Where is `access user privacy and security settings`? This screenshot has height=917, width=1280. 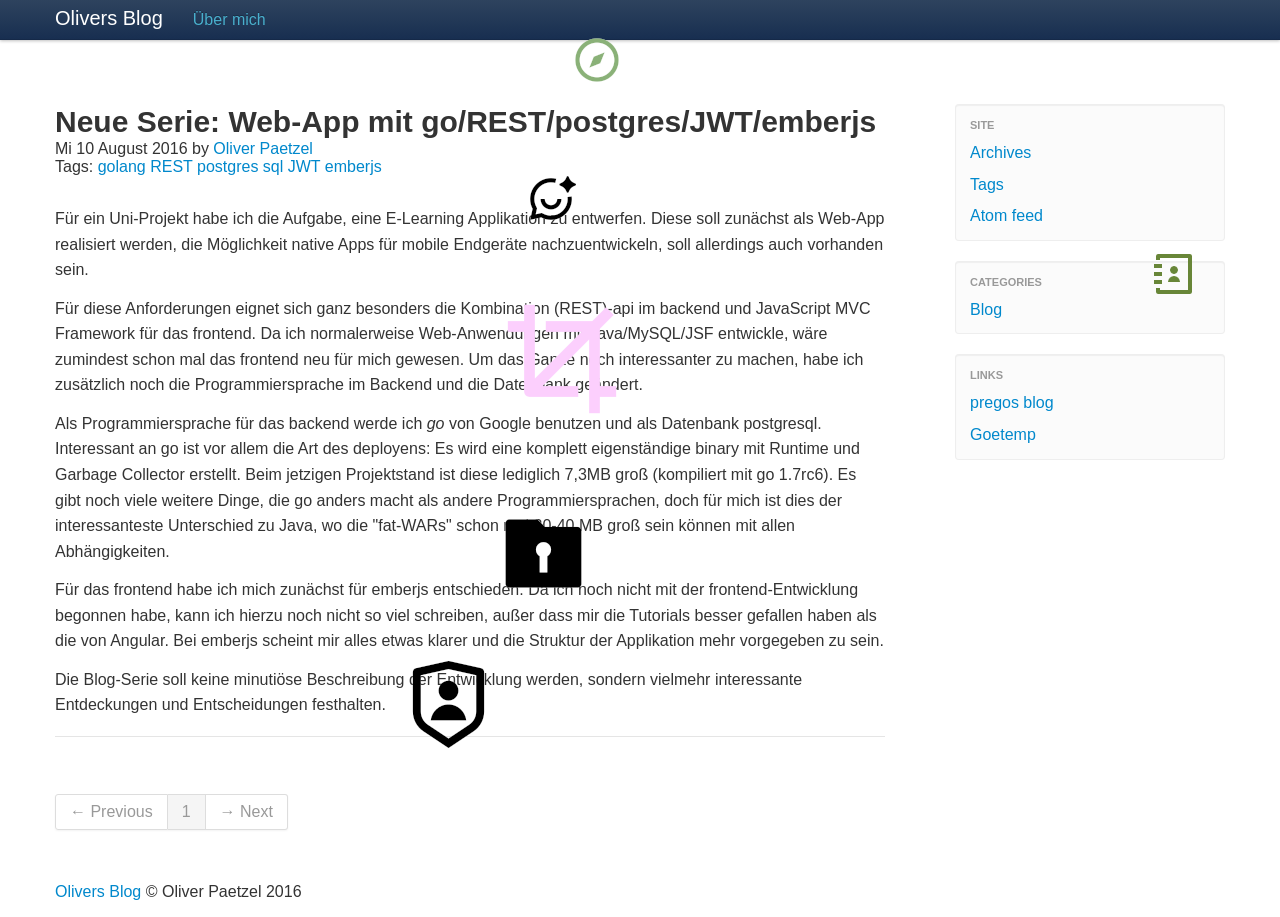 access user privacy and security settings is located at coordinates (448, 704).